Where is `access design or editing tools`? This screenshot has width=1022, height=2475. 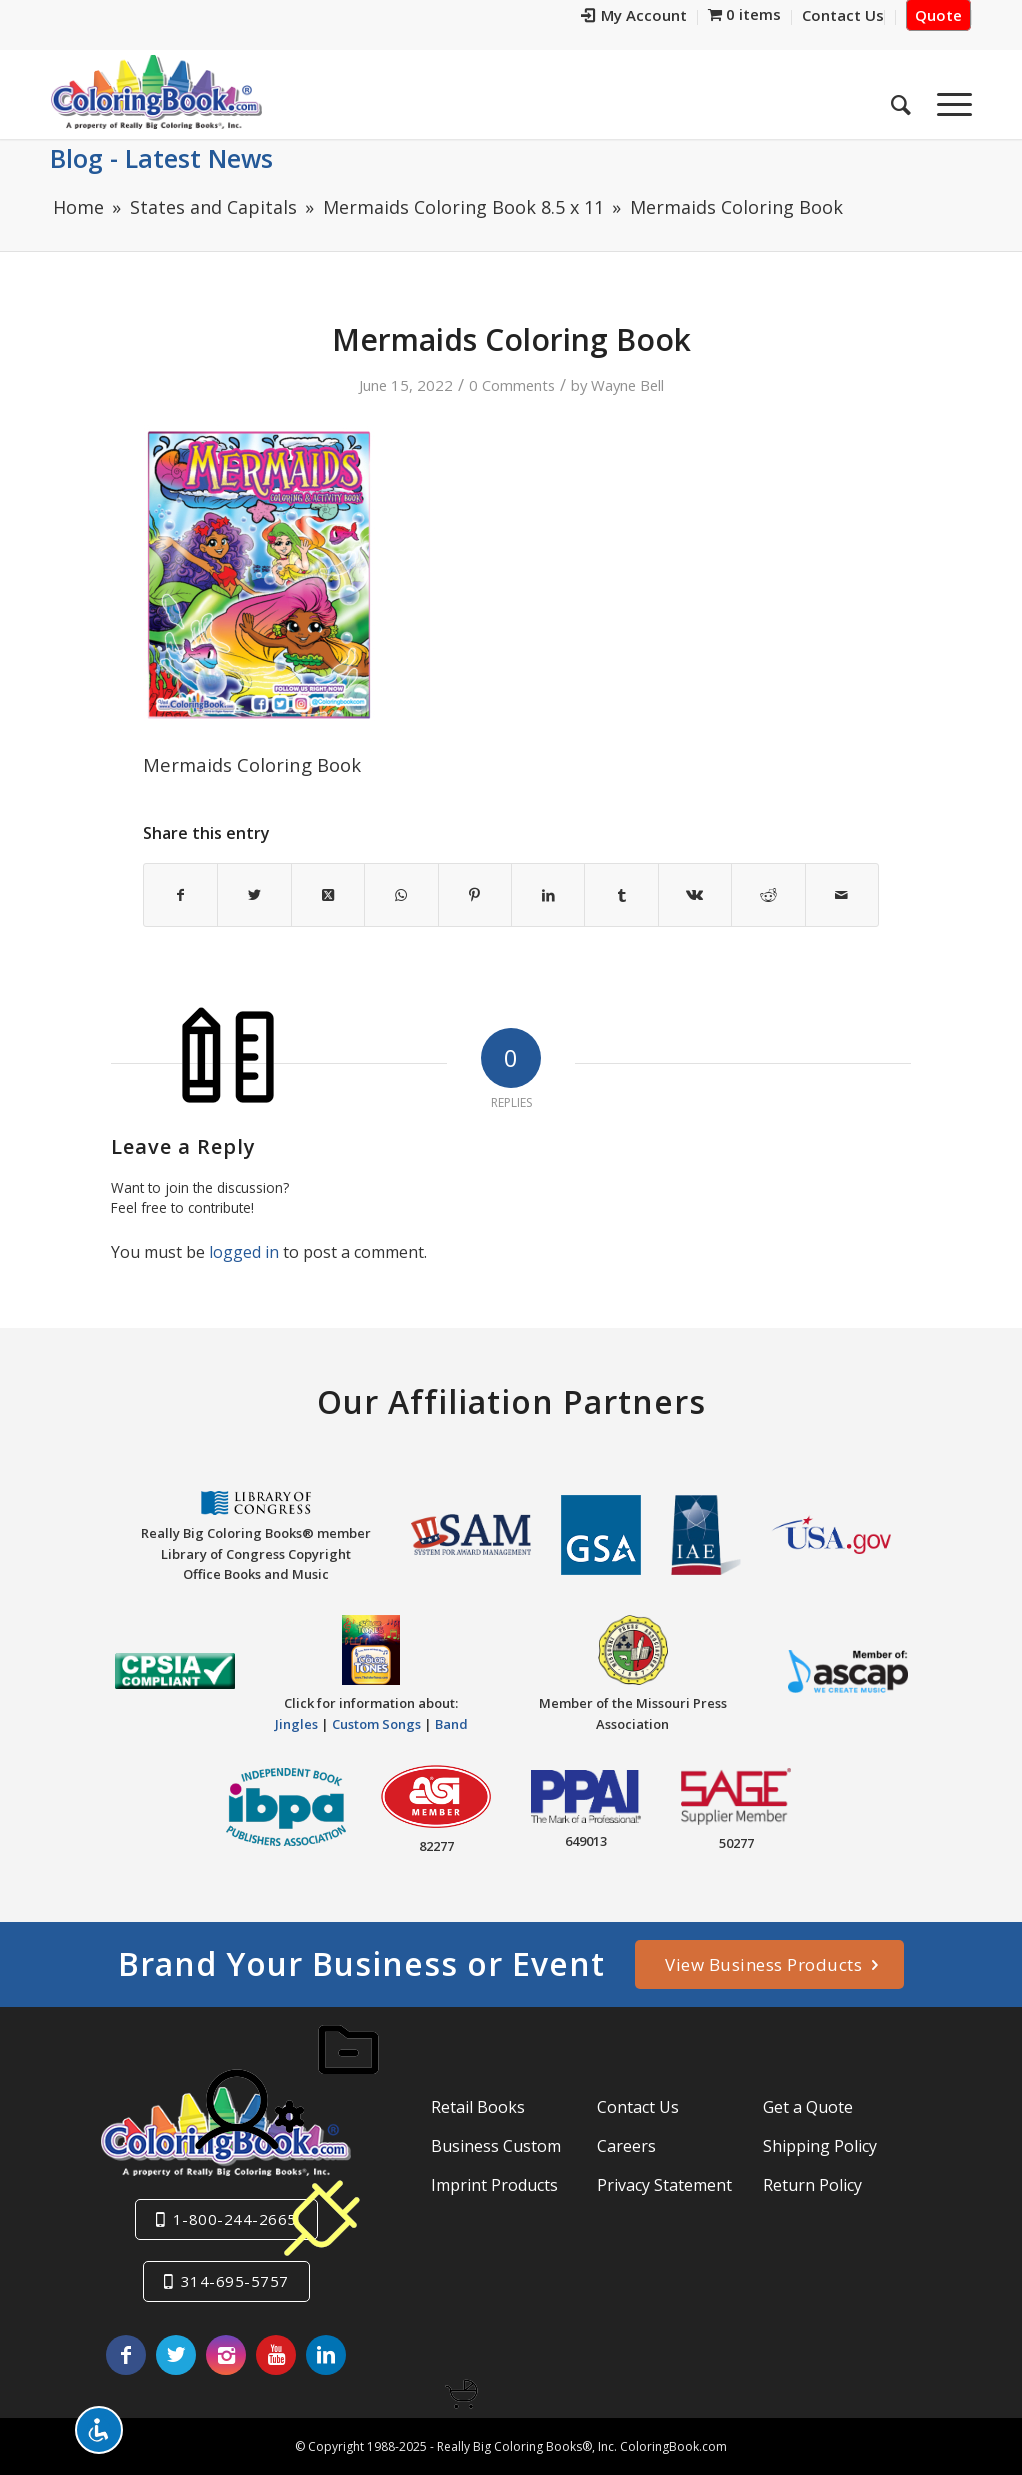 access design or editing tools is located at coordinates (228, 1057).